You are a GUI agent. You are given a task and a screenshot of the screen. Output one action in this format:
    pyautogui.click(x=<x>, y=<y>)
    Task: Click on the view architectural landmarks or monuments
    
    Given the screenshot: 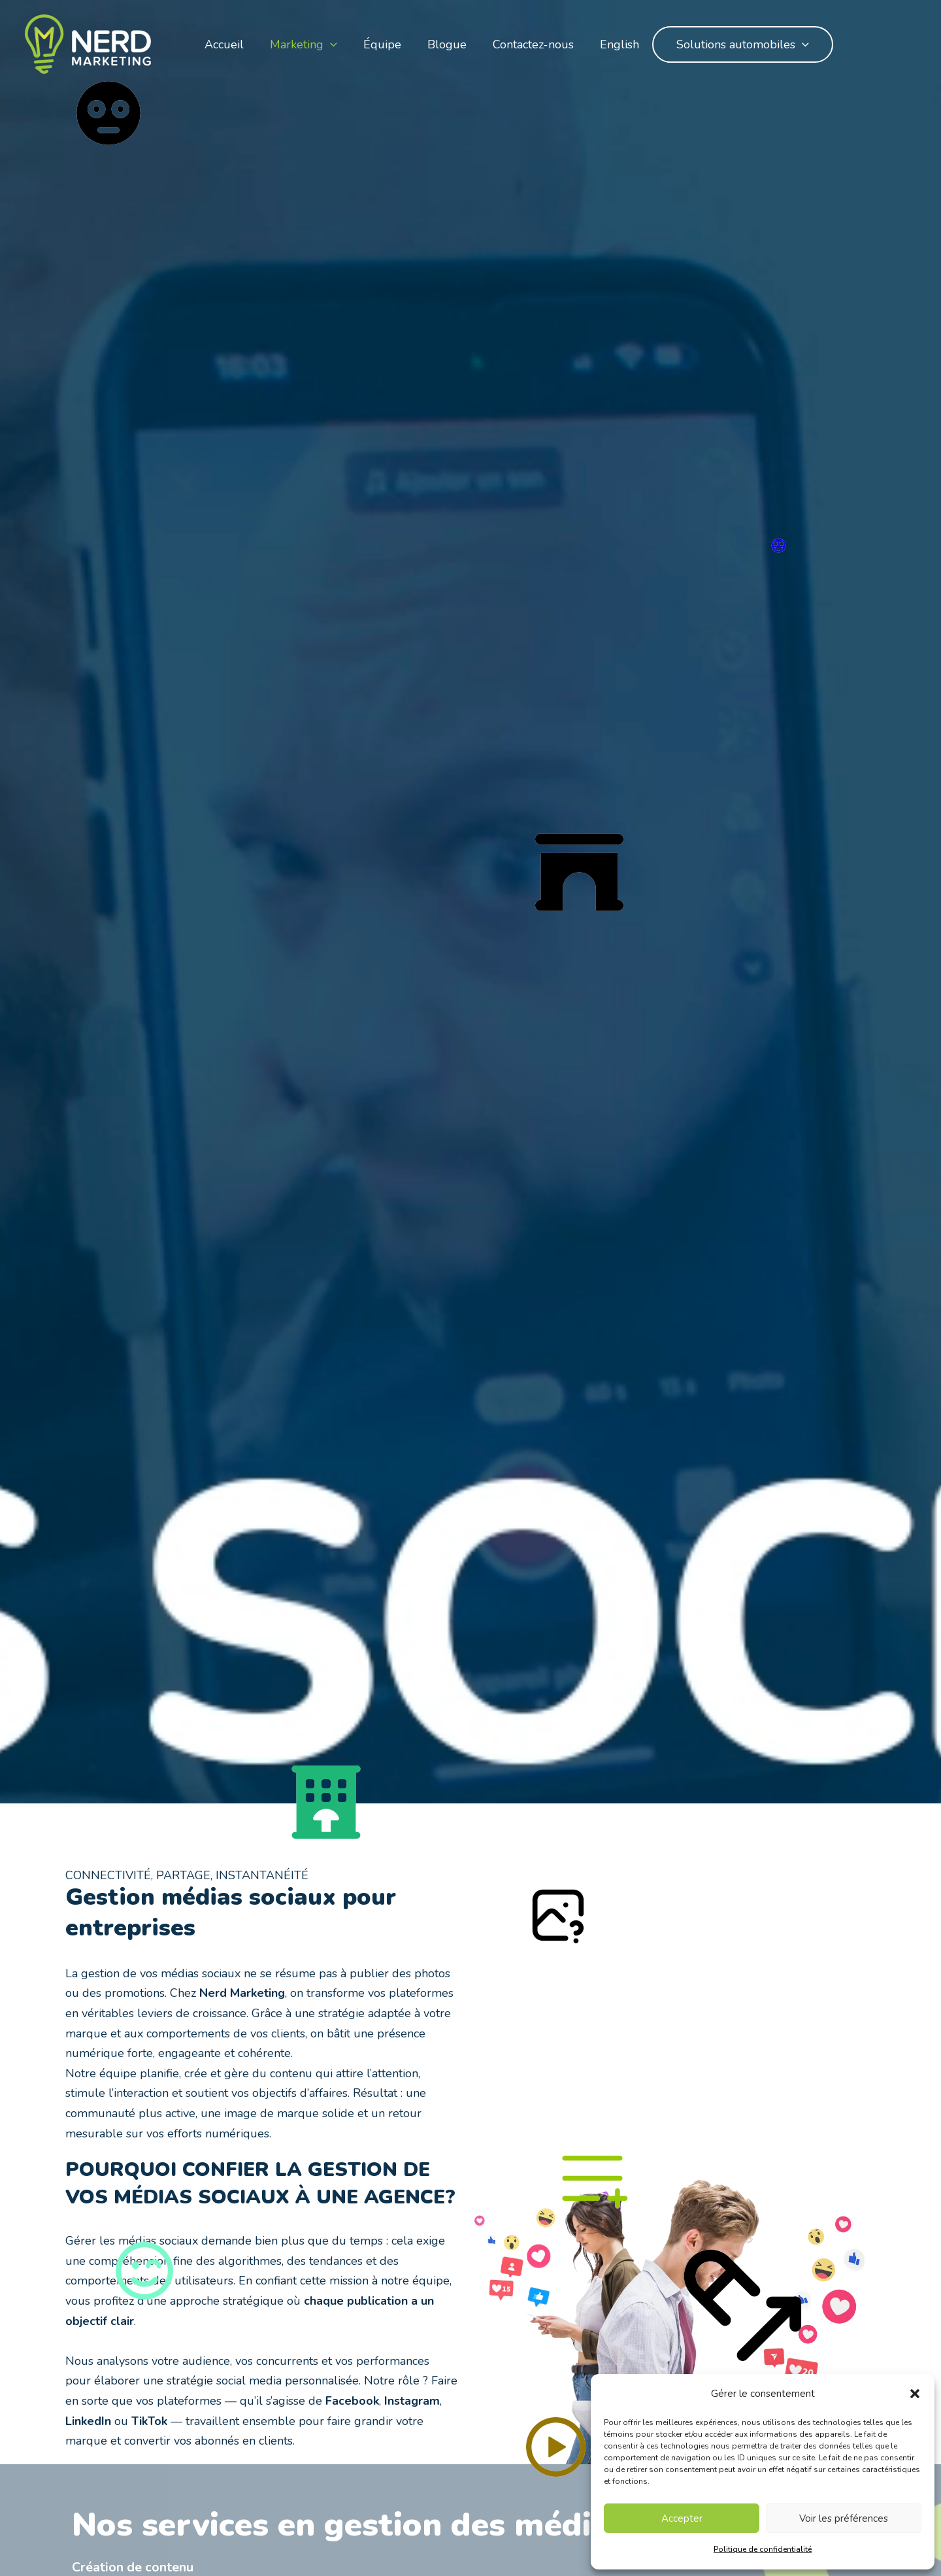 What is the action you would take?
    pyautogui.click(x=579, y=872)
    